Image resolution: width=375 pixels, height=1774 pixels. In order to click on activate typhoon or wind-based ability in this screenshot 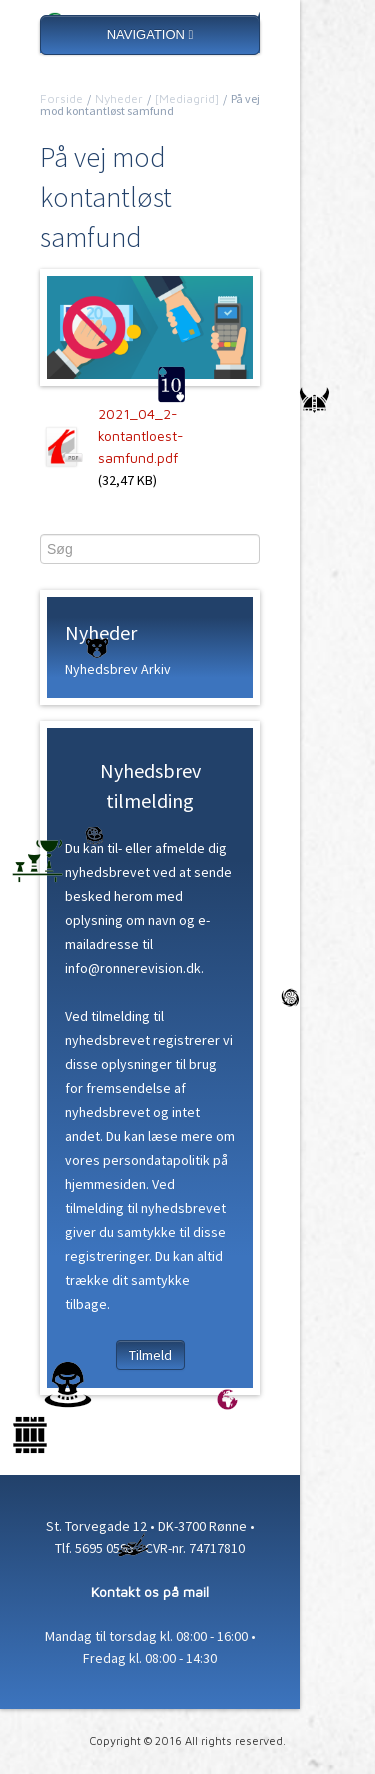, I will do `click(290, 997)`.